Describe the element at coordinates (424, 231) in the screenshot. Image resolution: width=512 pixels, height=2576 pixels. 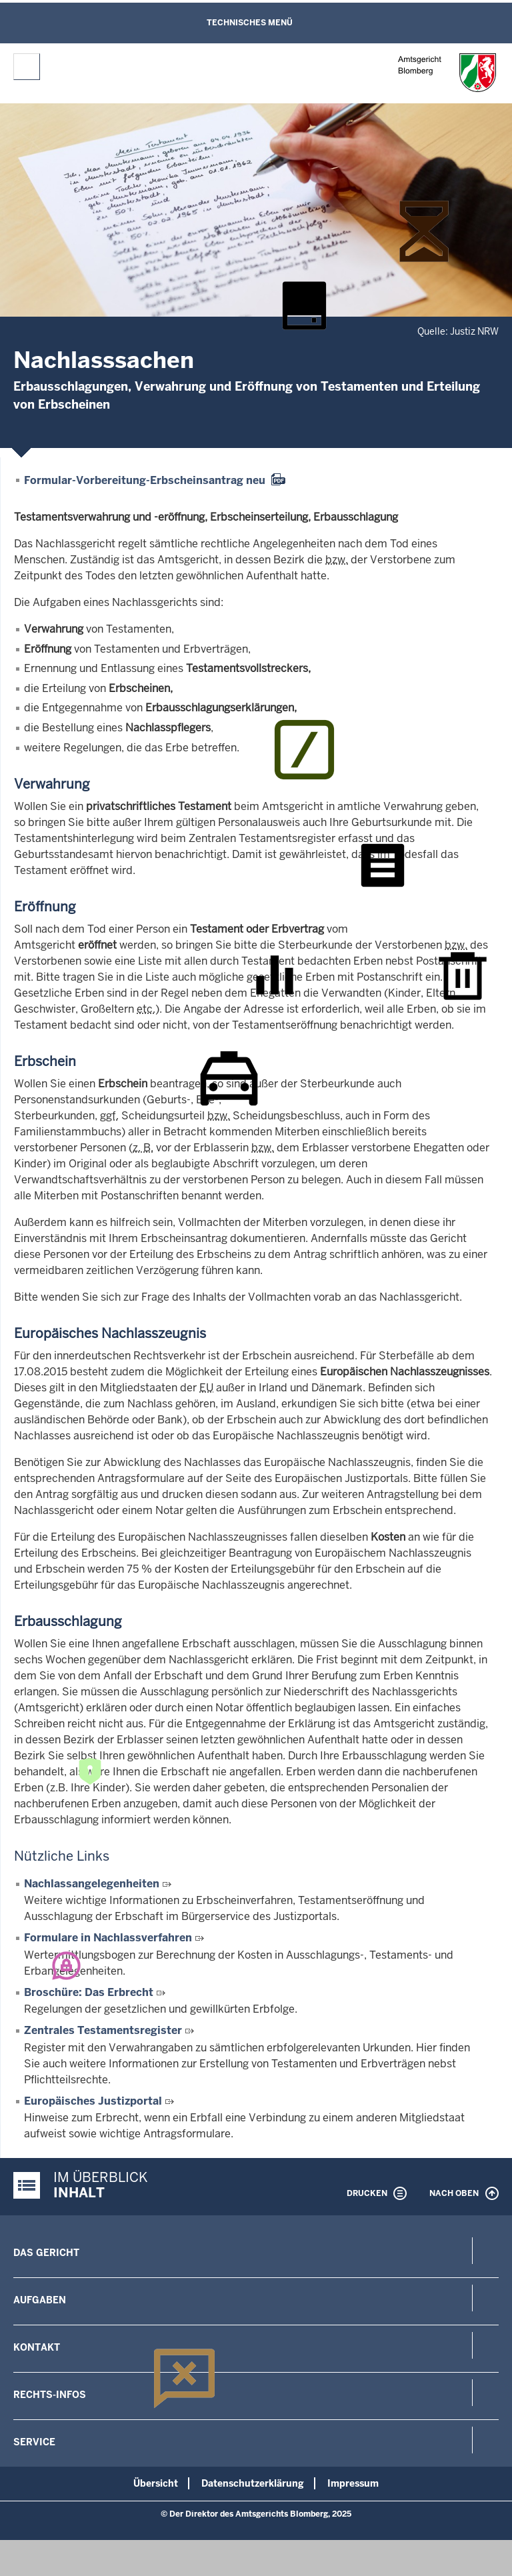
I see `indicates a process is in progress or loading` at that location.